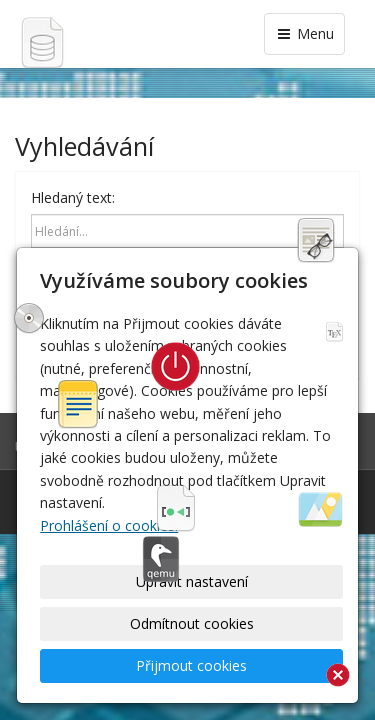  Describe the element at coordinates (42, 42) in the screenshot. I see `open a database file` at that location.